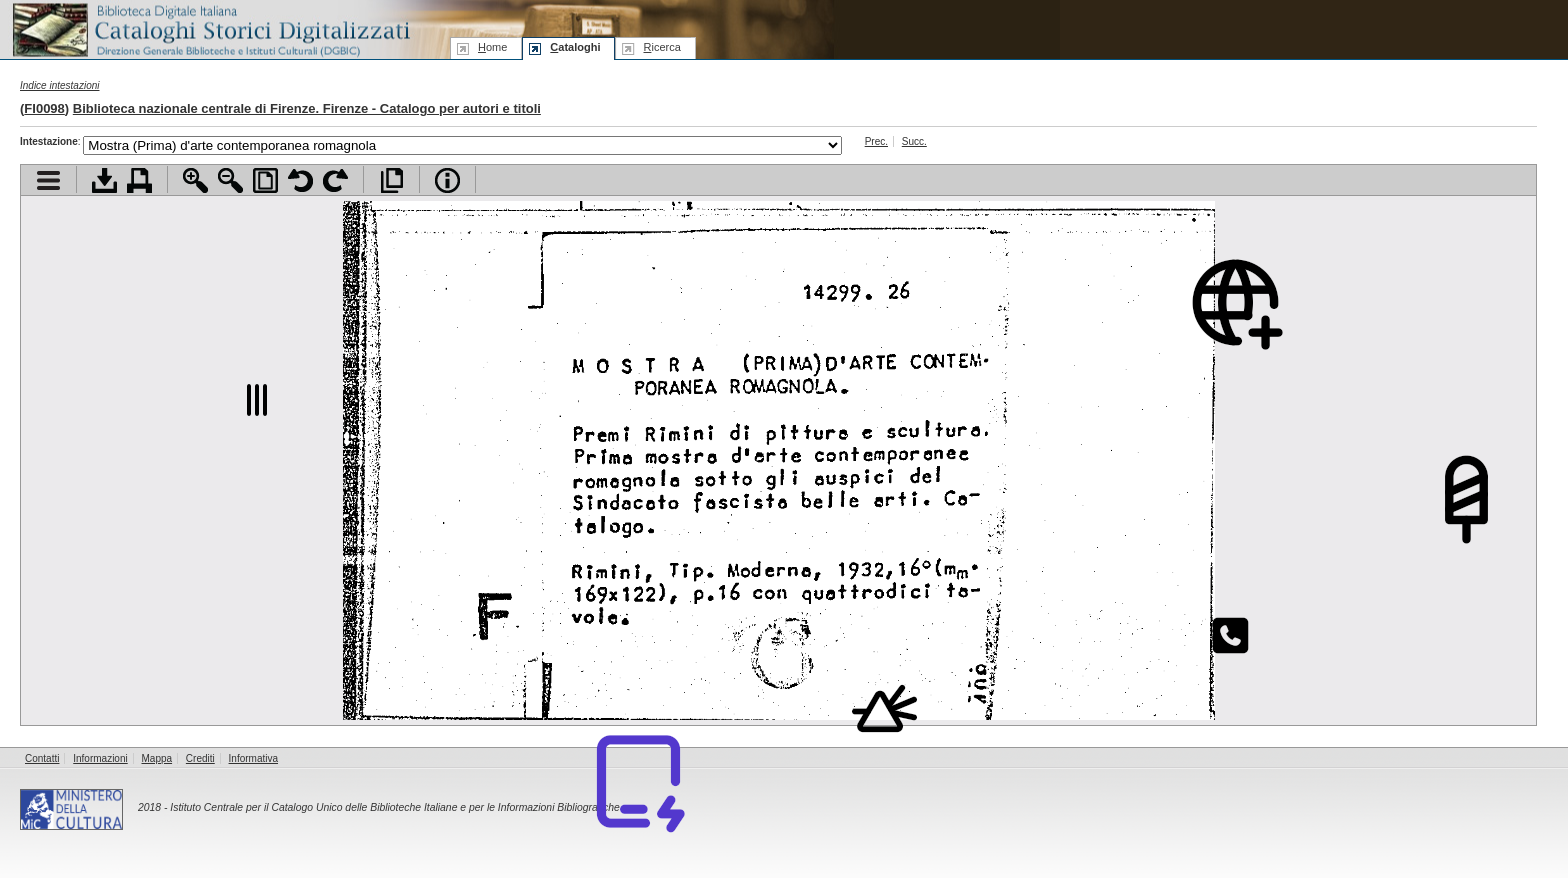 Image resolution: width=1568 pixels, height=878 pixels. Describe the element at coordinates (257, 400) in the screenshot. I see `indicates a count of three` at that location.